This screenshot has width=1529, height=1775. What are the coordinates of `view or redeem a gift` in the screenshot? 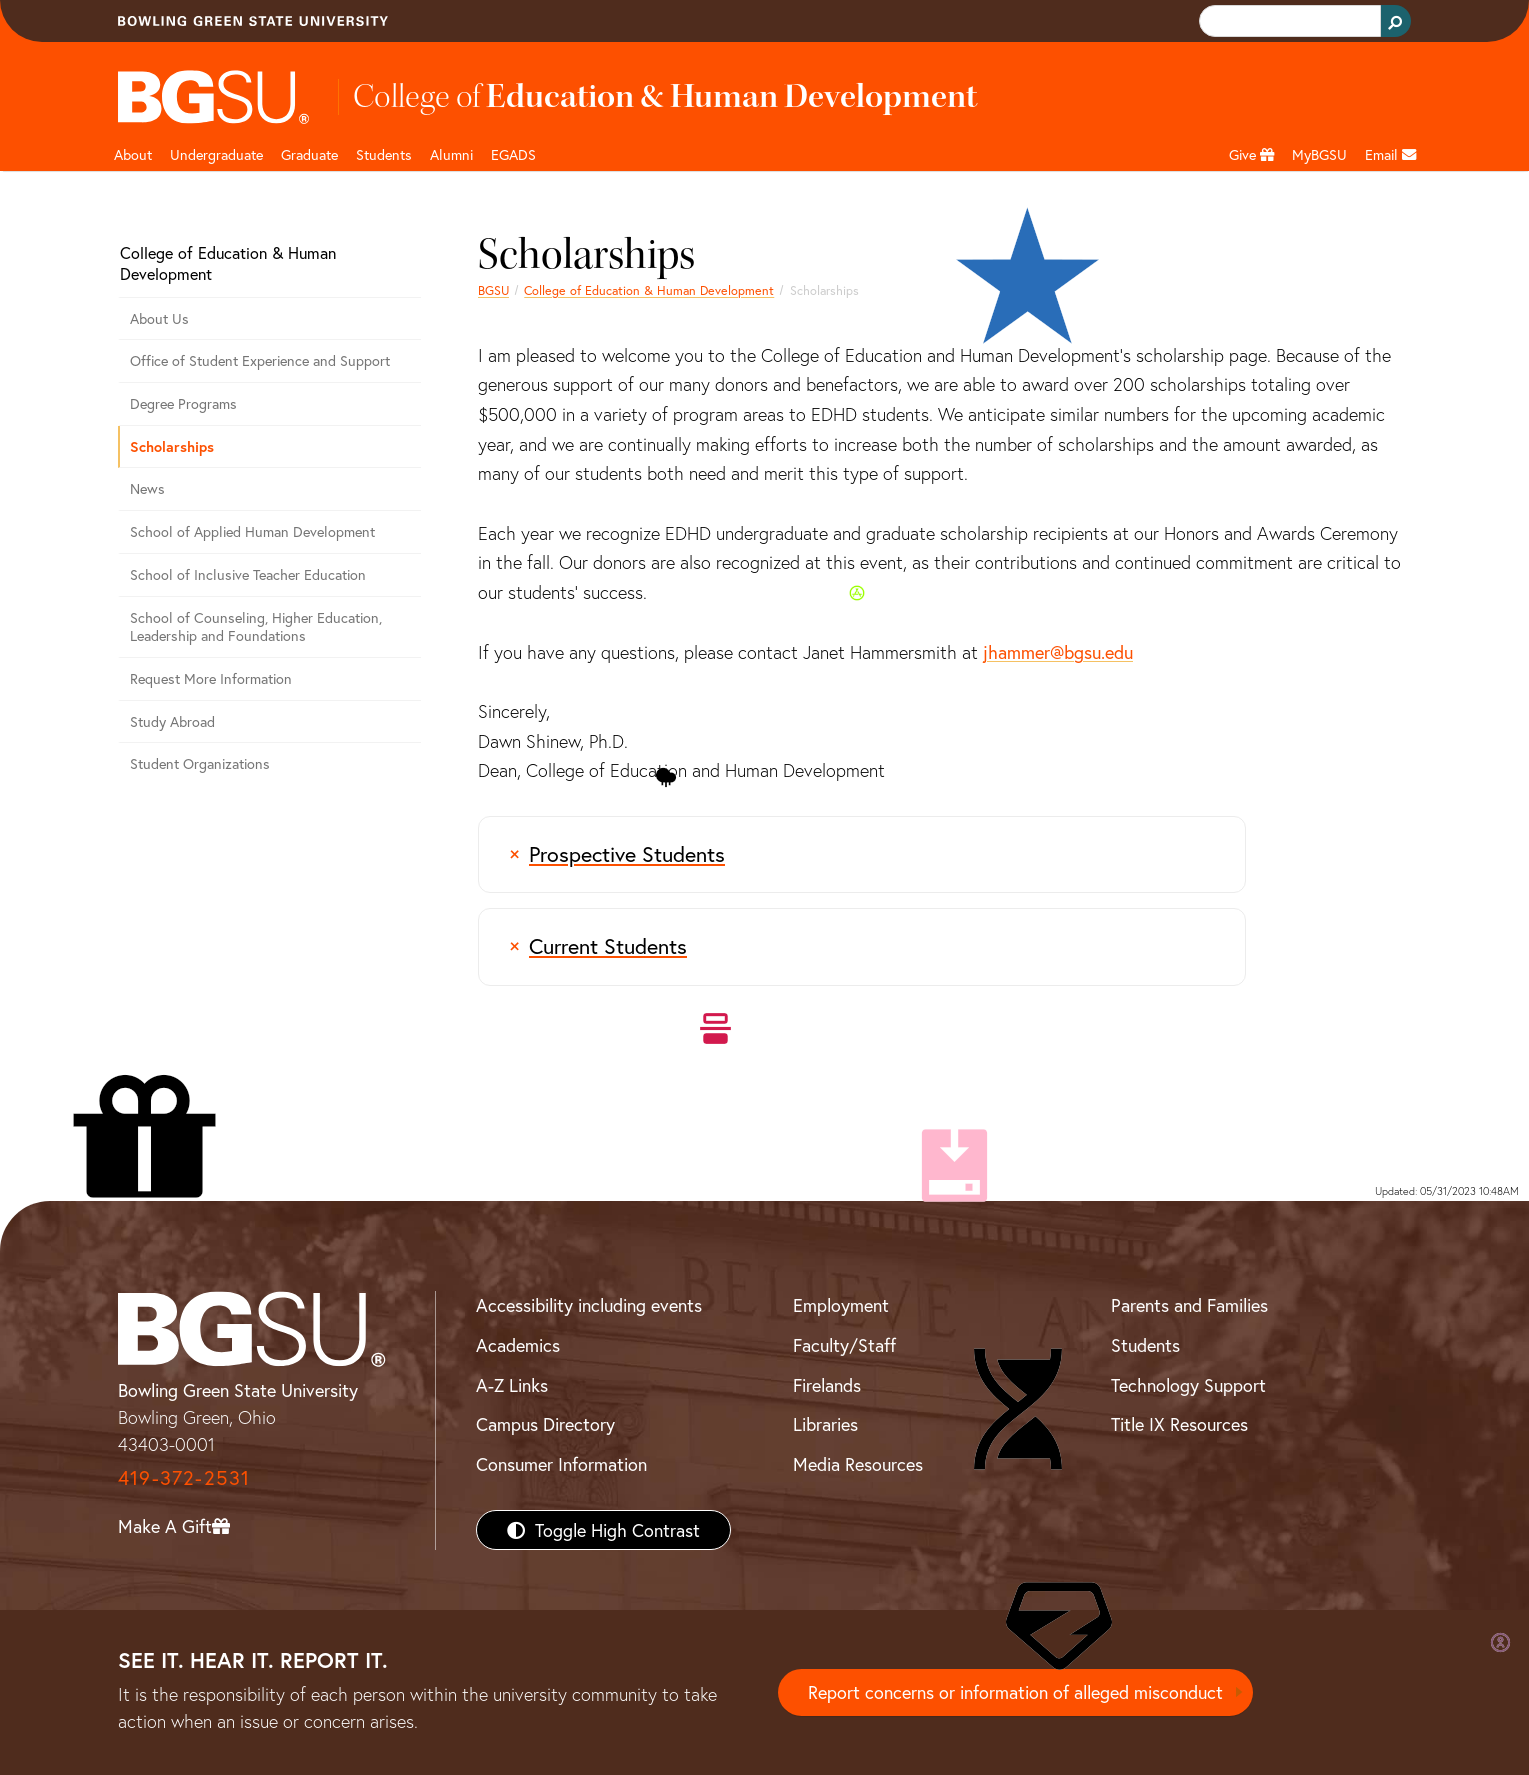 It's located at (144, 1139).